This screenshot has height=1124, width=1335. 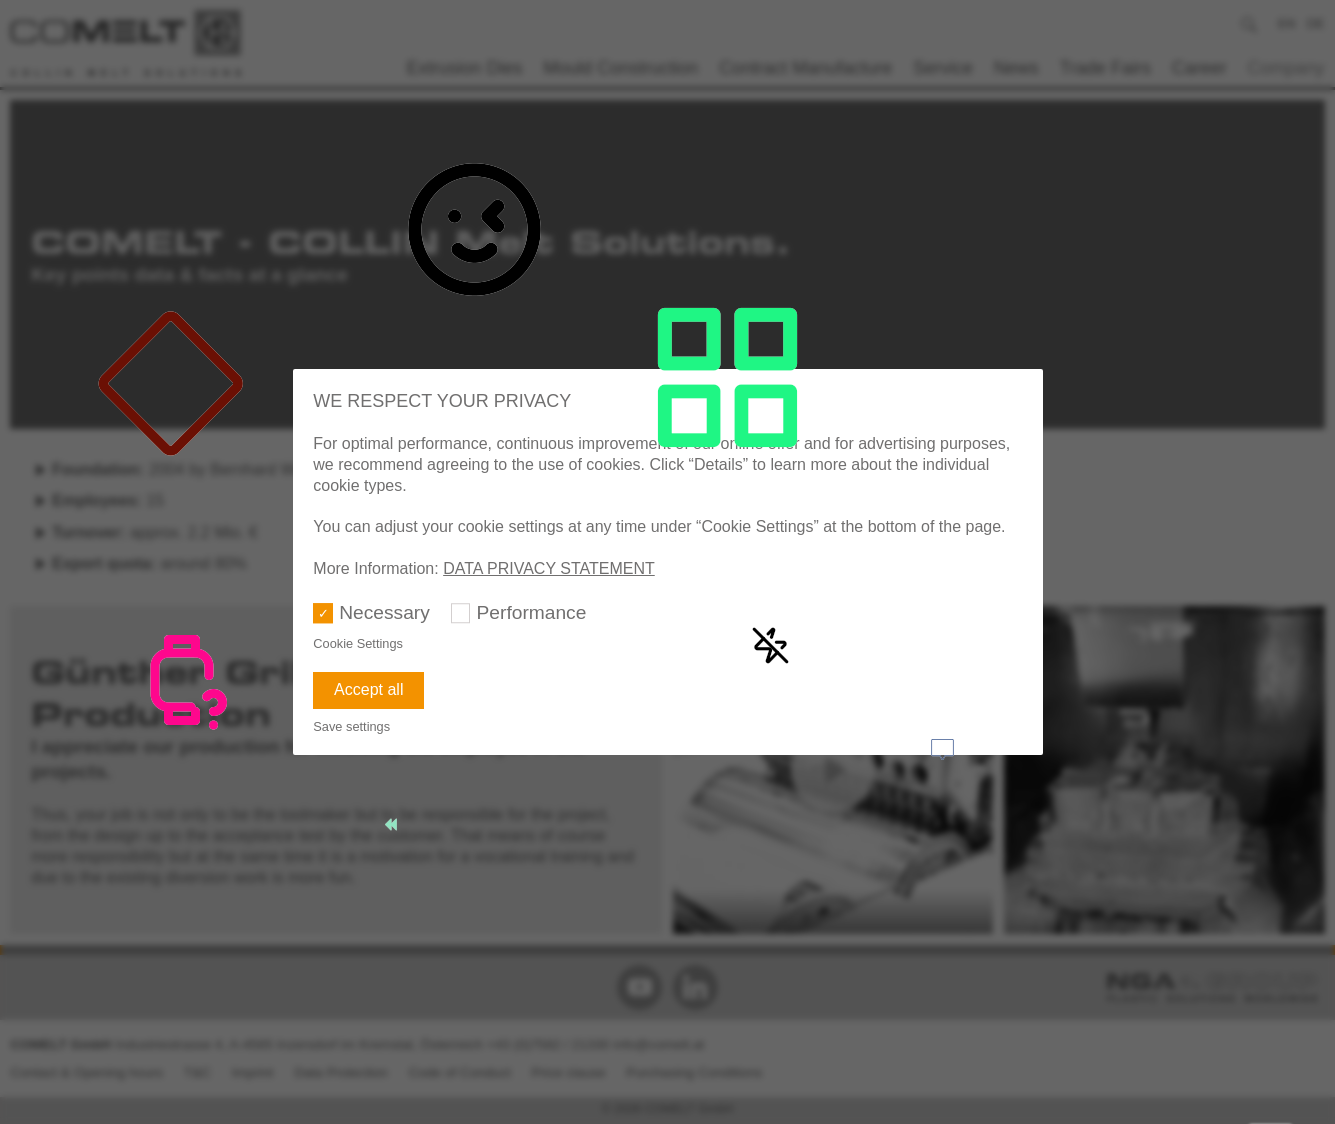 What do you see at coordinates (391, 824) in the screenshot?
I see `skip to previous track or beginning` at bounding box center [391, 824].